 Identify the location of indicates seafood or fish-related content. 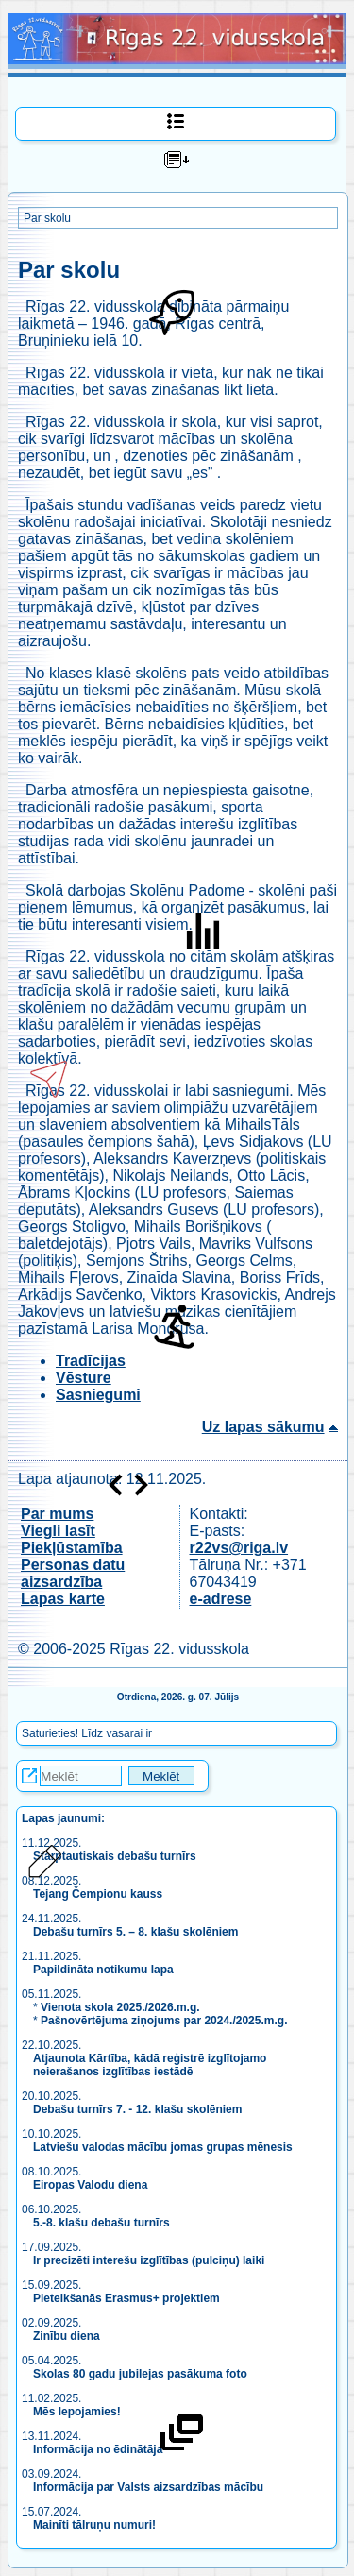
(174, 310).